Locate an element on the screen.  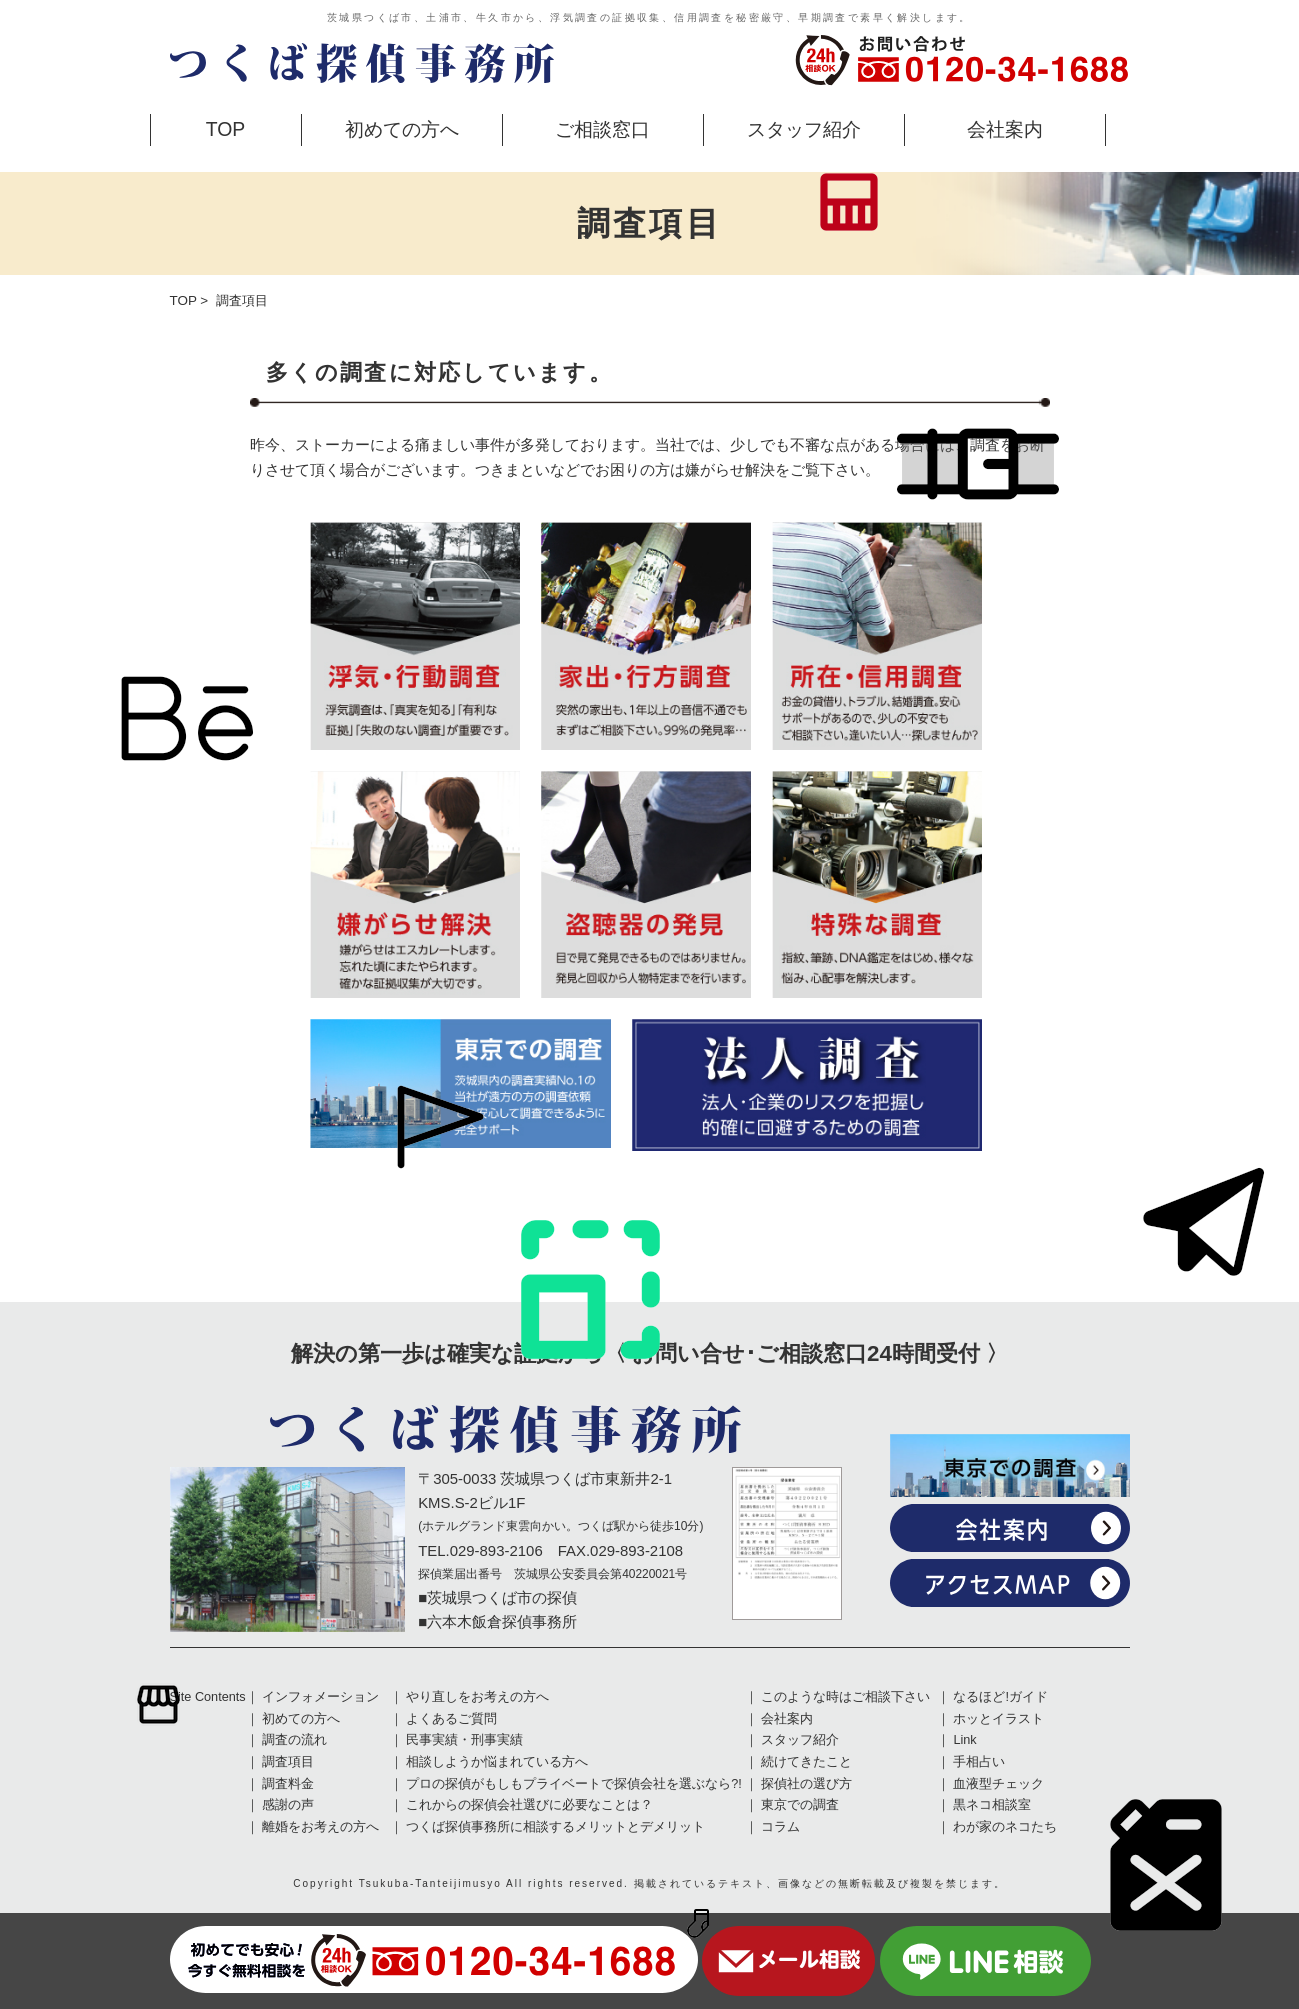
open Telegram messaging app is located at coordinates (1208, 1224).